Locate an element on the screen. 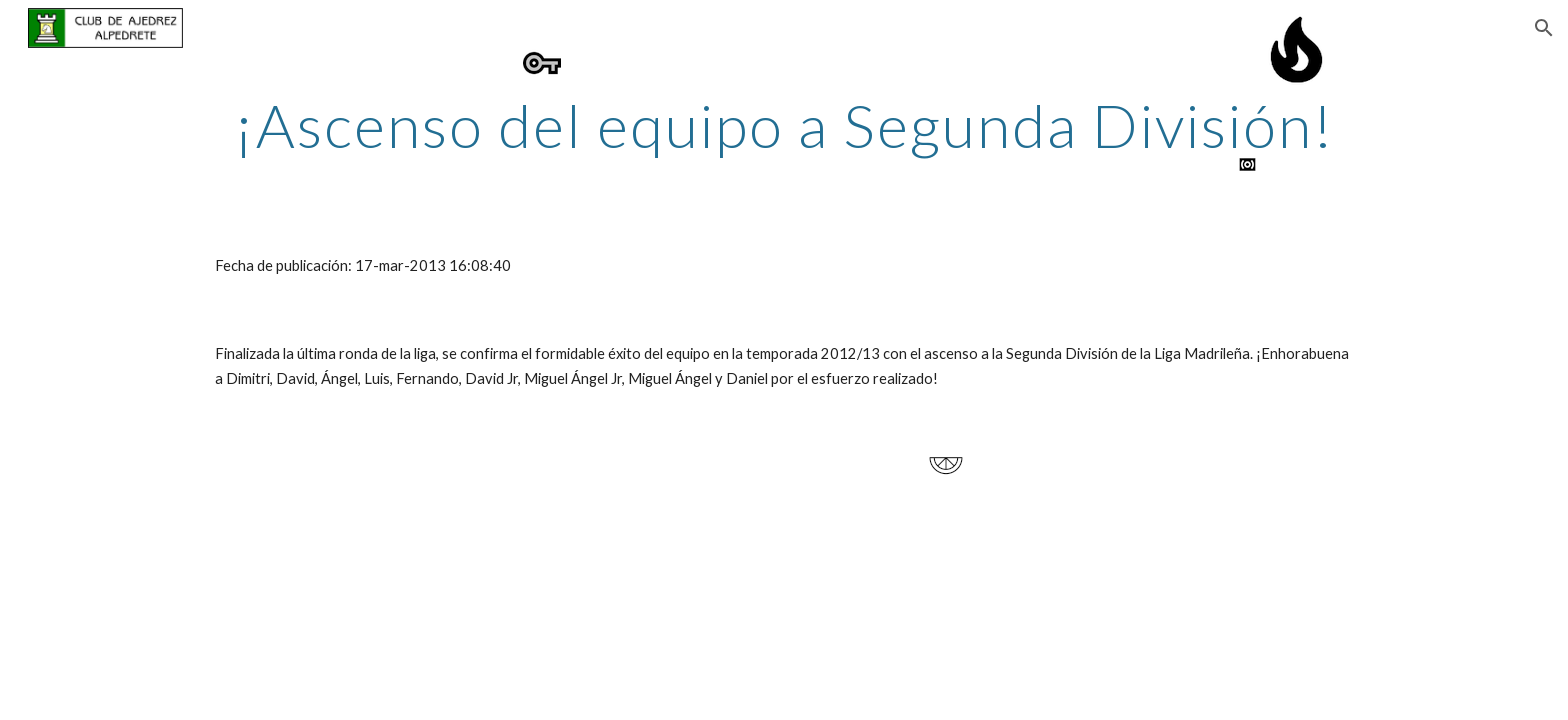 The image size is (1568, 720). enable surround sound audio output is located at coordinates (1247, 164).